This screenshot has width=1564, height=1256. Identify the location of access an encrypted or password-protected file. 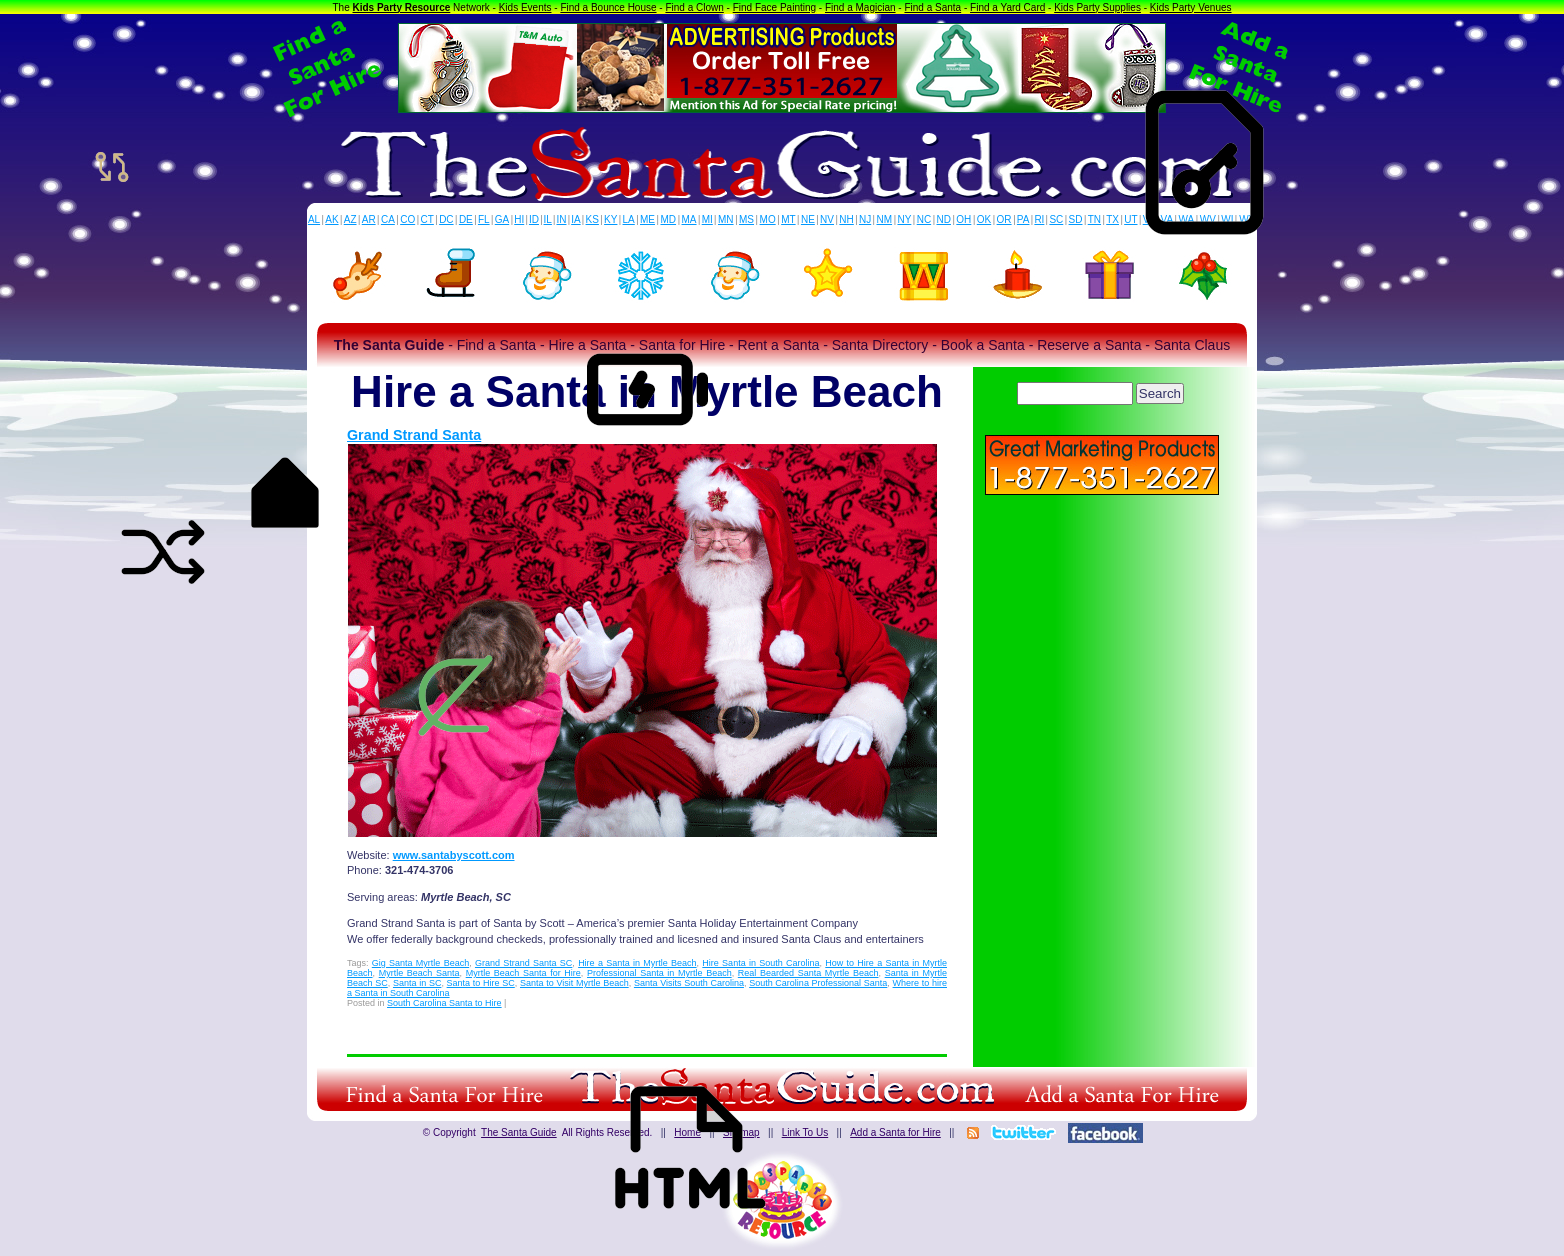
(1204, 162).